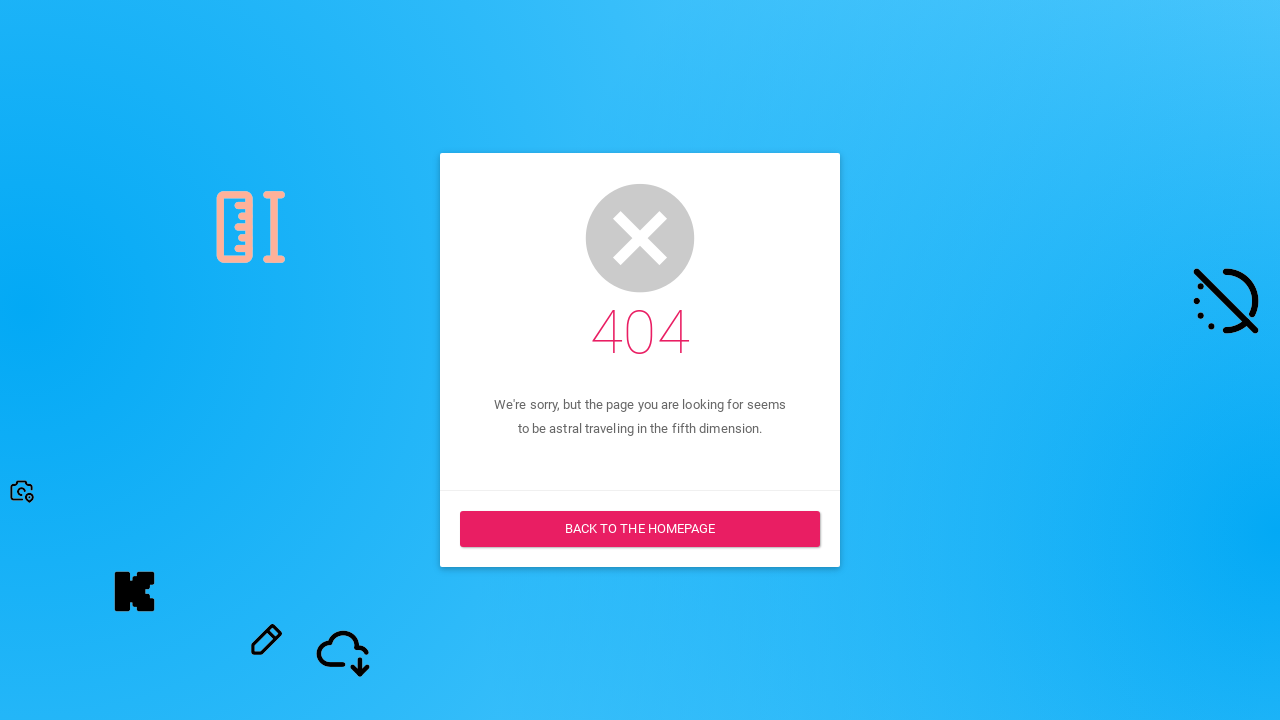  Describe the element at coordinates (21, 490) in the screenshot. I see `view photos taken at a specific location` at that location.